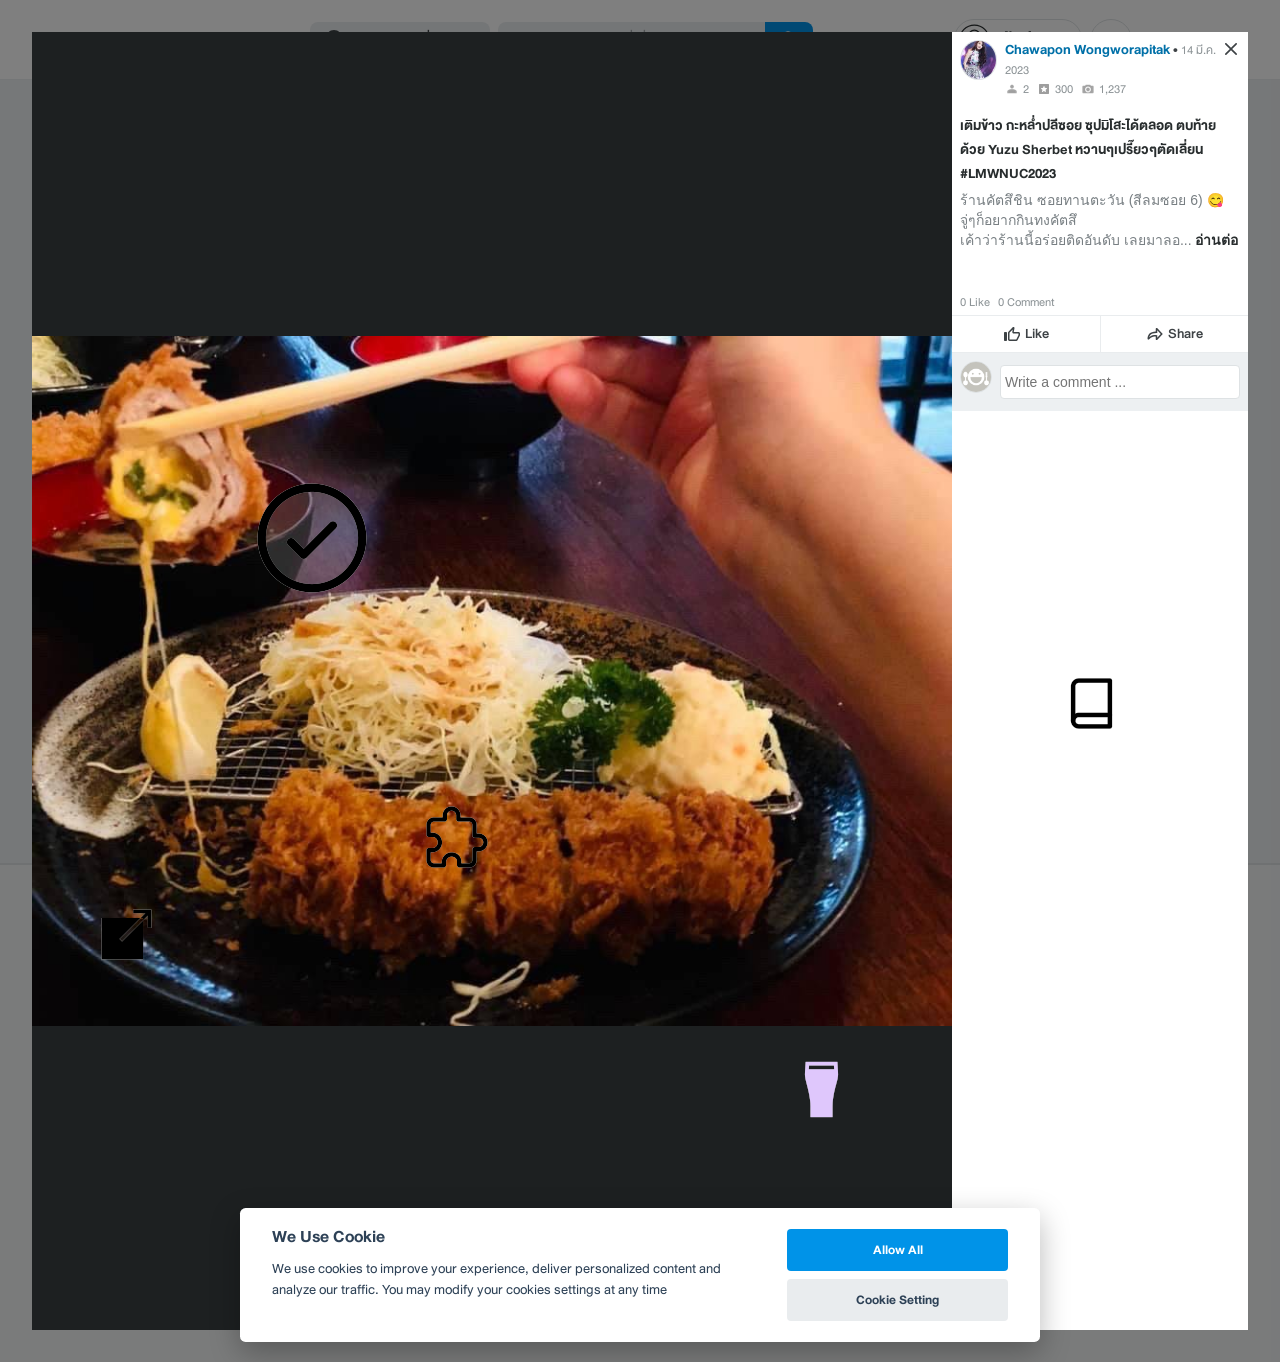 The image size is (1280, 1362). What do you see at coordinates (312, 538) in the screenshot?
I see `indicates successful completion of an action` at bounding box center [312, 538].